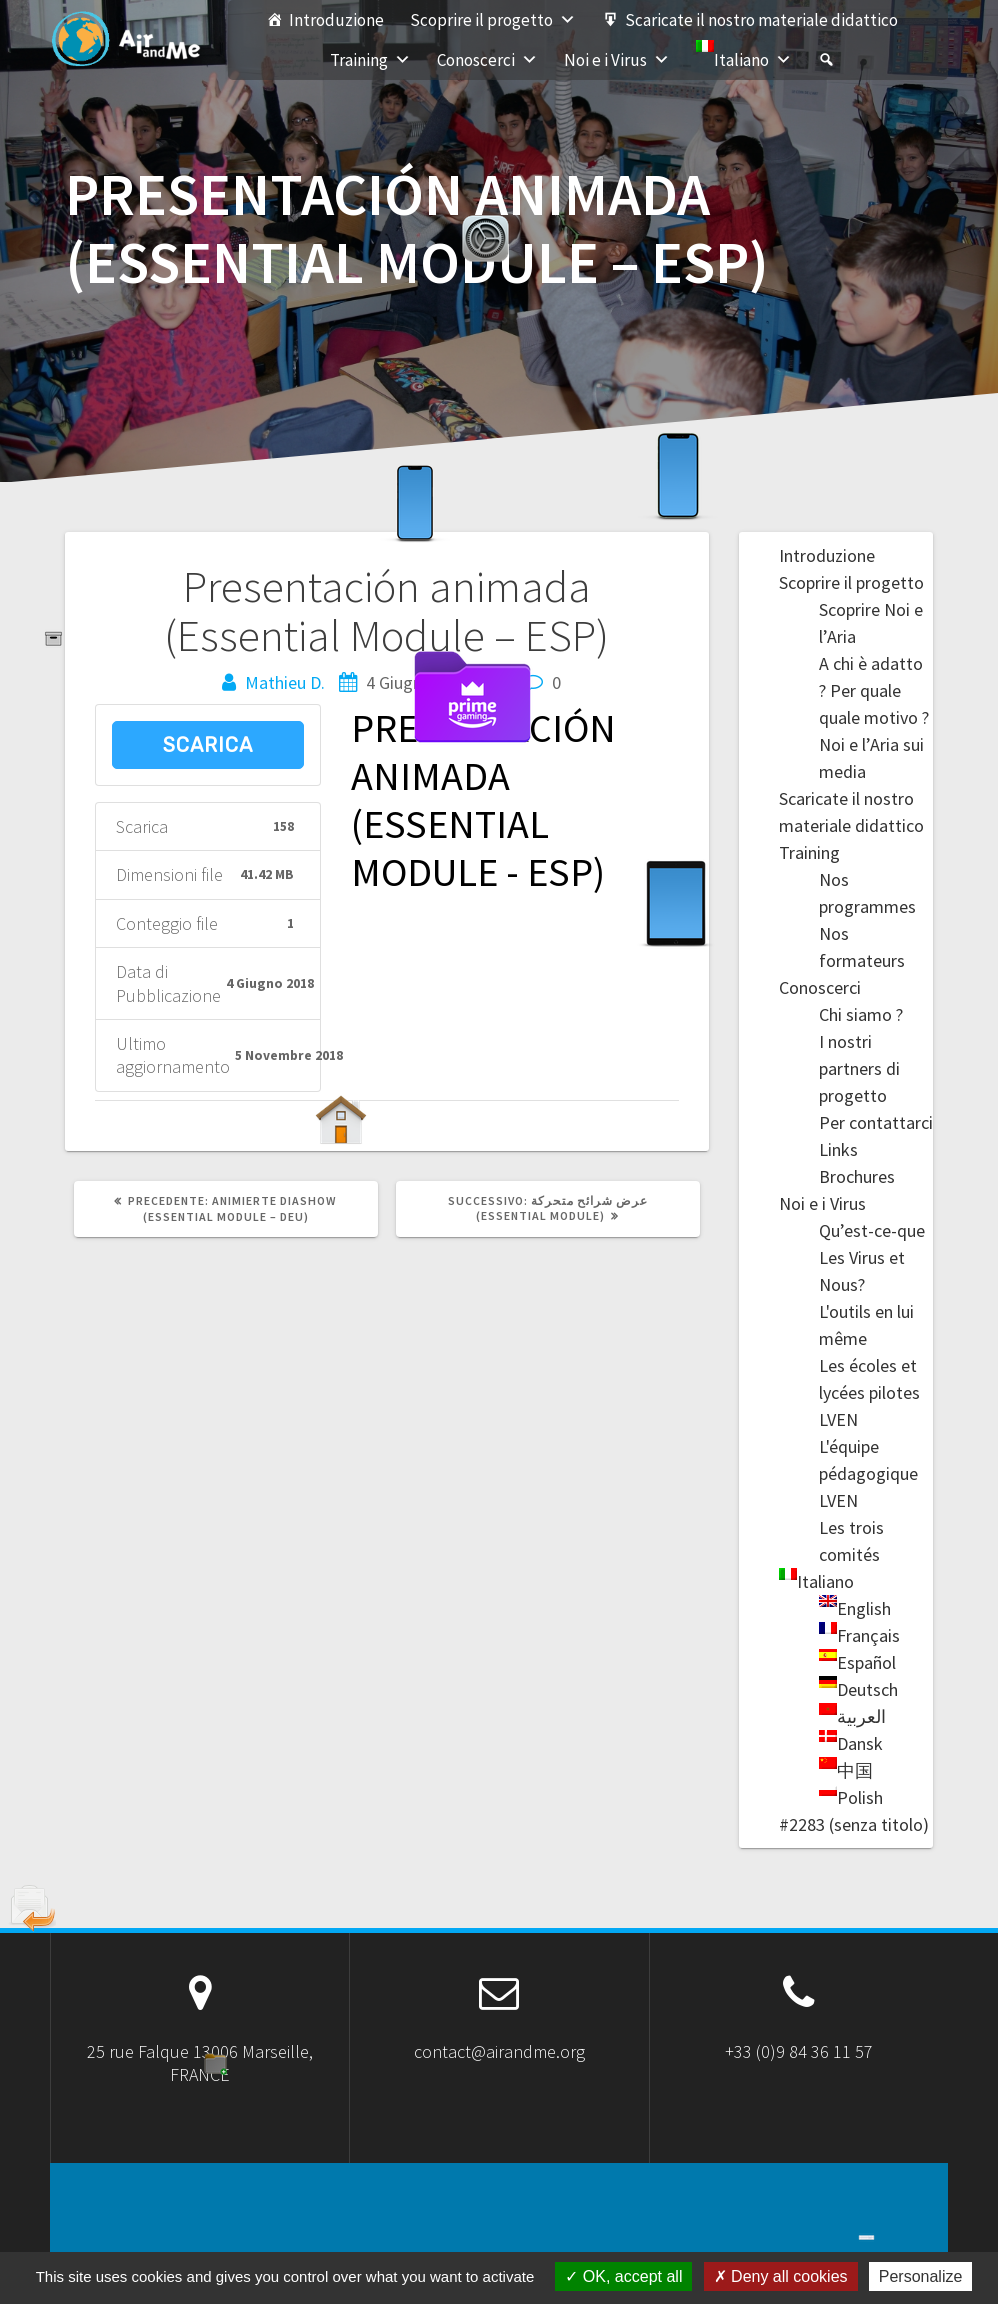 The image size is (998, 2304). Describe the element at coordinates (485, 238) in the screenshot. I see `open system preferences or settings` at that location.